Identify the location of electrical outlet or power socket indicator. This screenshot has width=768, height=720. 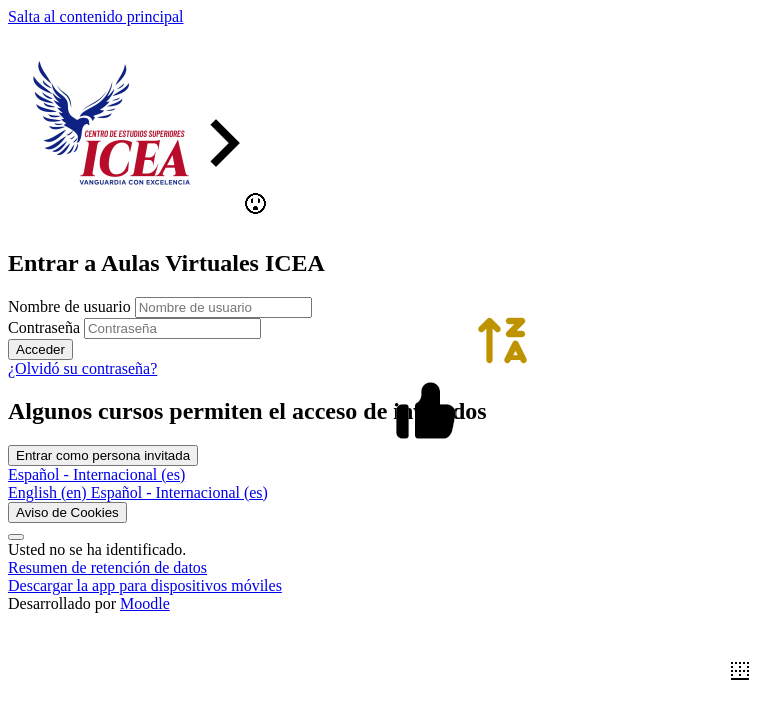
(255, 203).